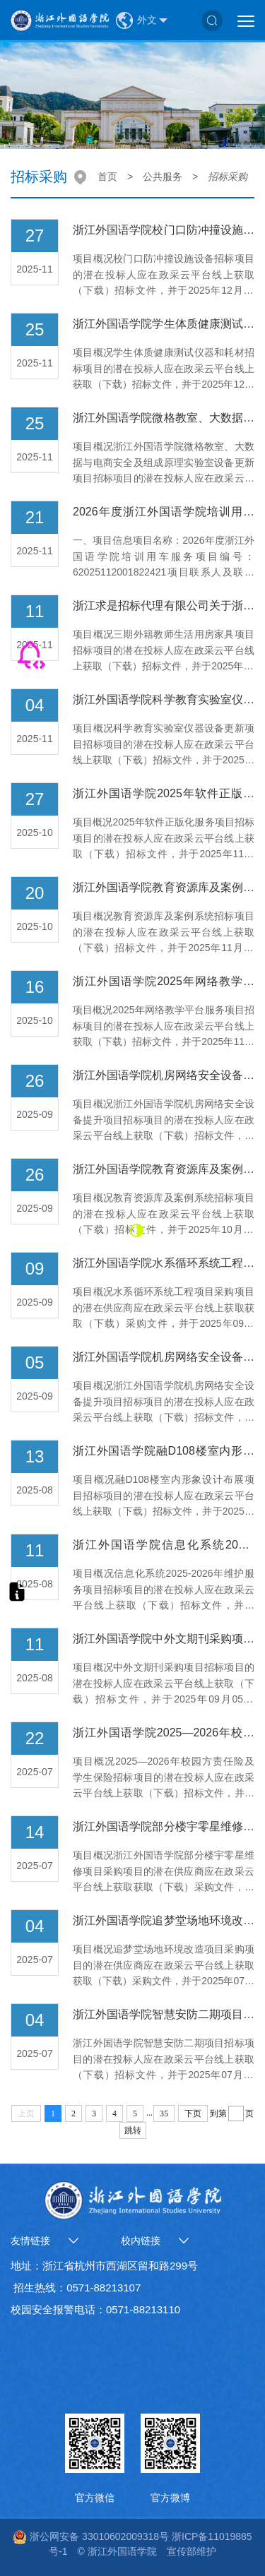 The width and height of the screenshot is (265, 2576). What do you see at coordinates (17, 1592) in the screenshot?
I see `view file details or properties` at bounding box center [17, 1592].